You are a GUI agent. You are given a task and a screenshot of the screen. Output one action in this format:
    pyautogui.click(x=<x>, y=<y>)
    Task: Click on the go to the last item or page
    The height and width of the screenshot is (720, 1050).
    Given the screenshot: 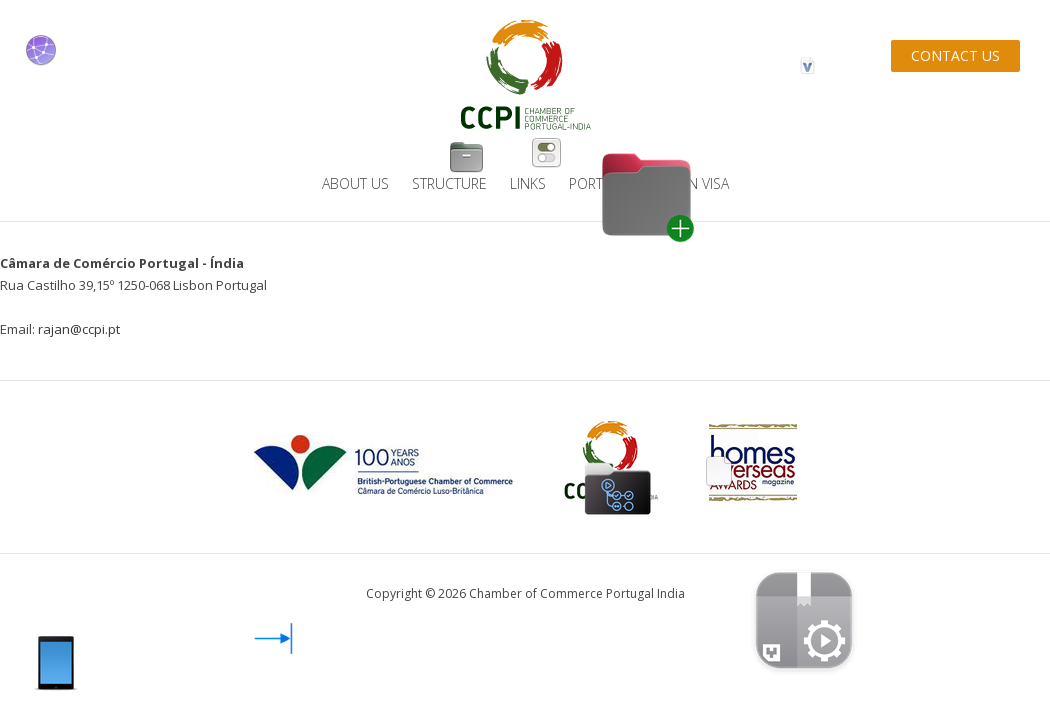 What is the action you would take?
    pyautogui.click(x=273, y=638)
    